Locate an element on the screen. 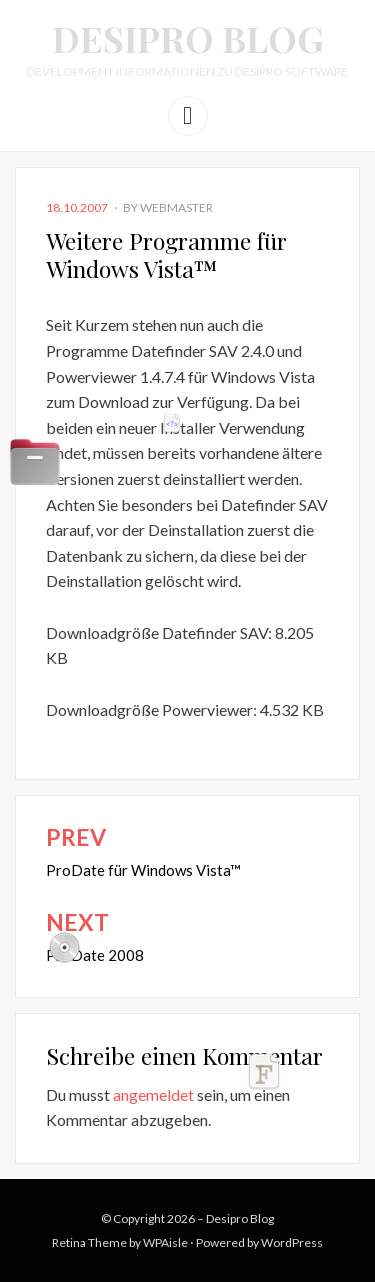  open the file manager application is located at coordinates (35, 462).